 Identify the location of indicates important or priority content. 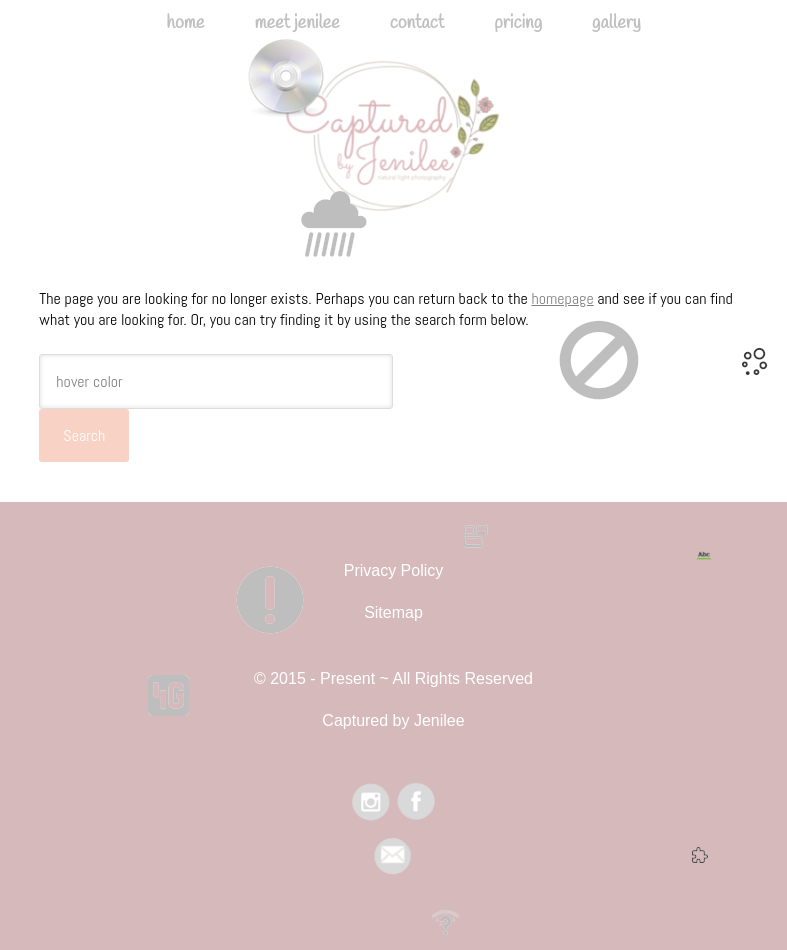
(270, 600).